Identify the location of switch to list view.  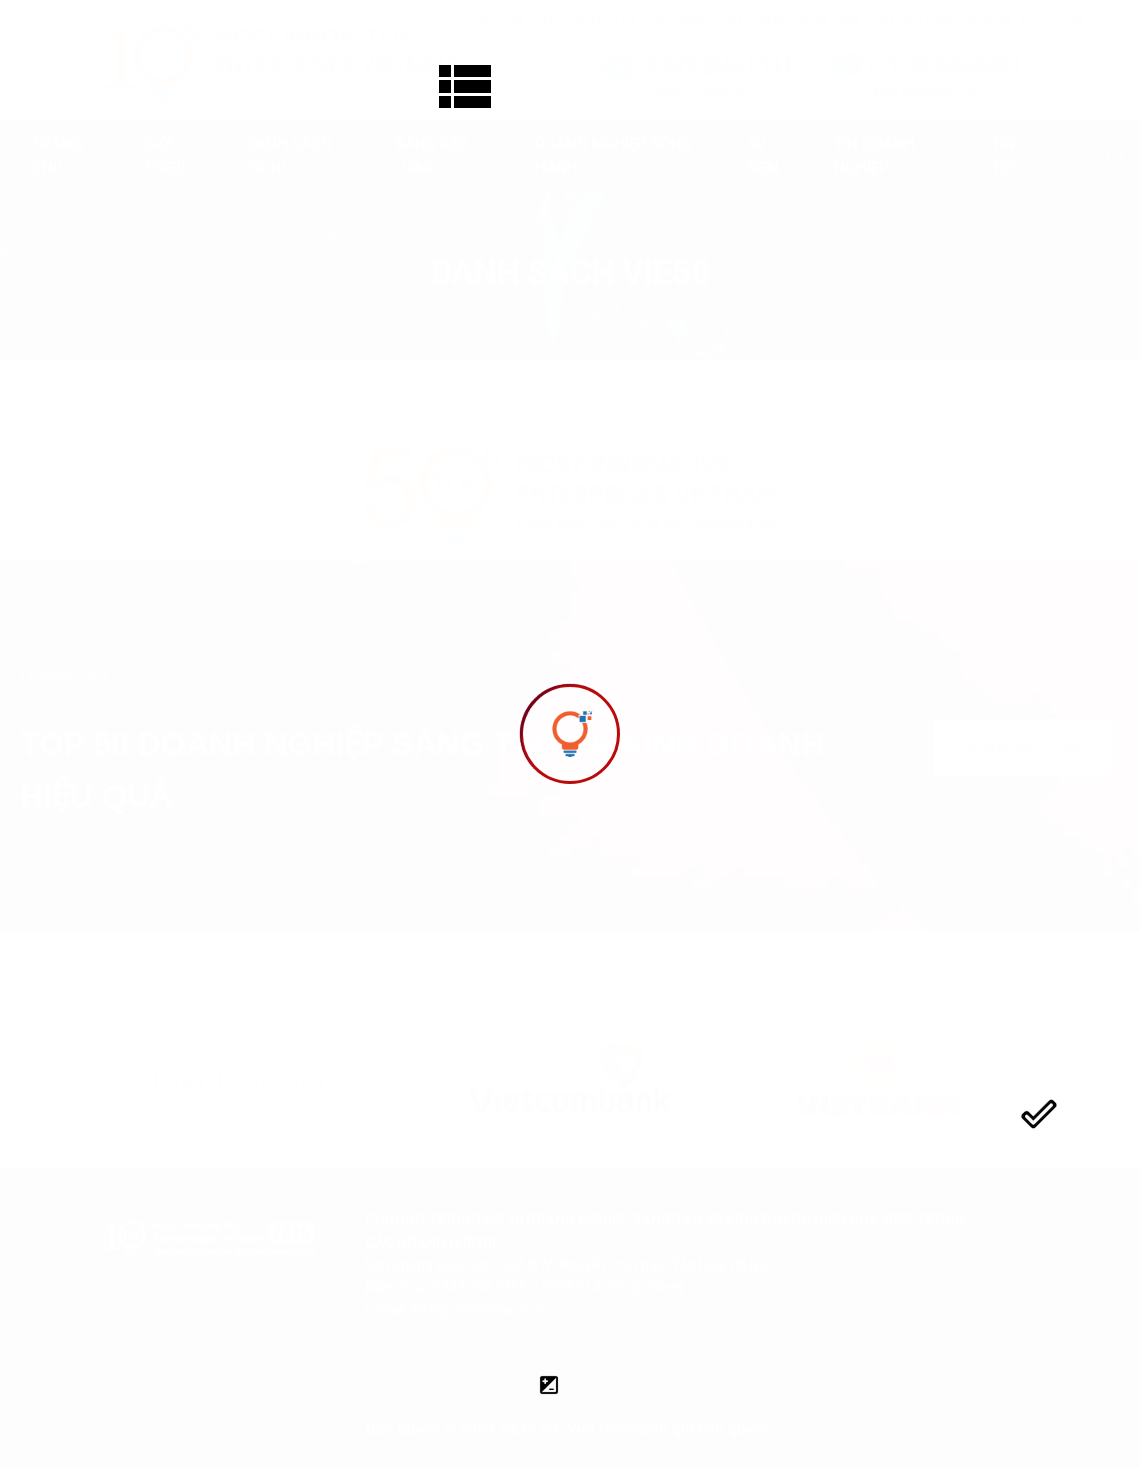
(466, 86).